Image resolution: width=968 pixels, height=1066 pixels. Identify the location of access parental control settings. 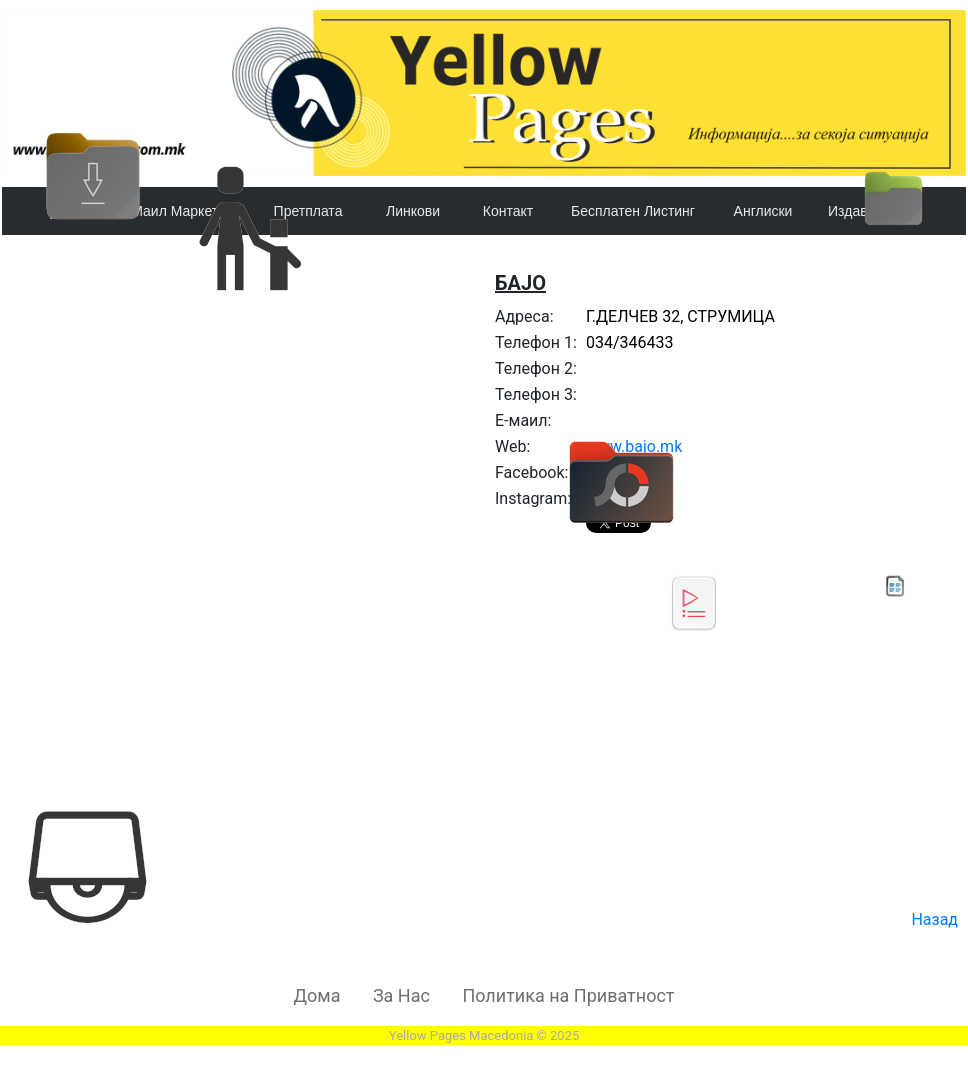
(252, 228).